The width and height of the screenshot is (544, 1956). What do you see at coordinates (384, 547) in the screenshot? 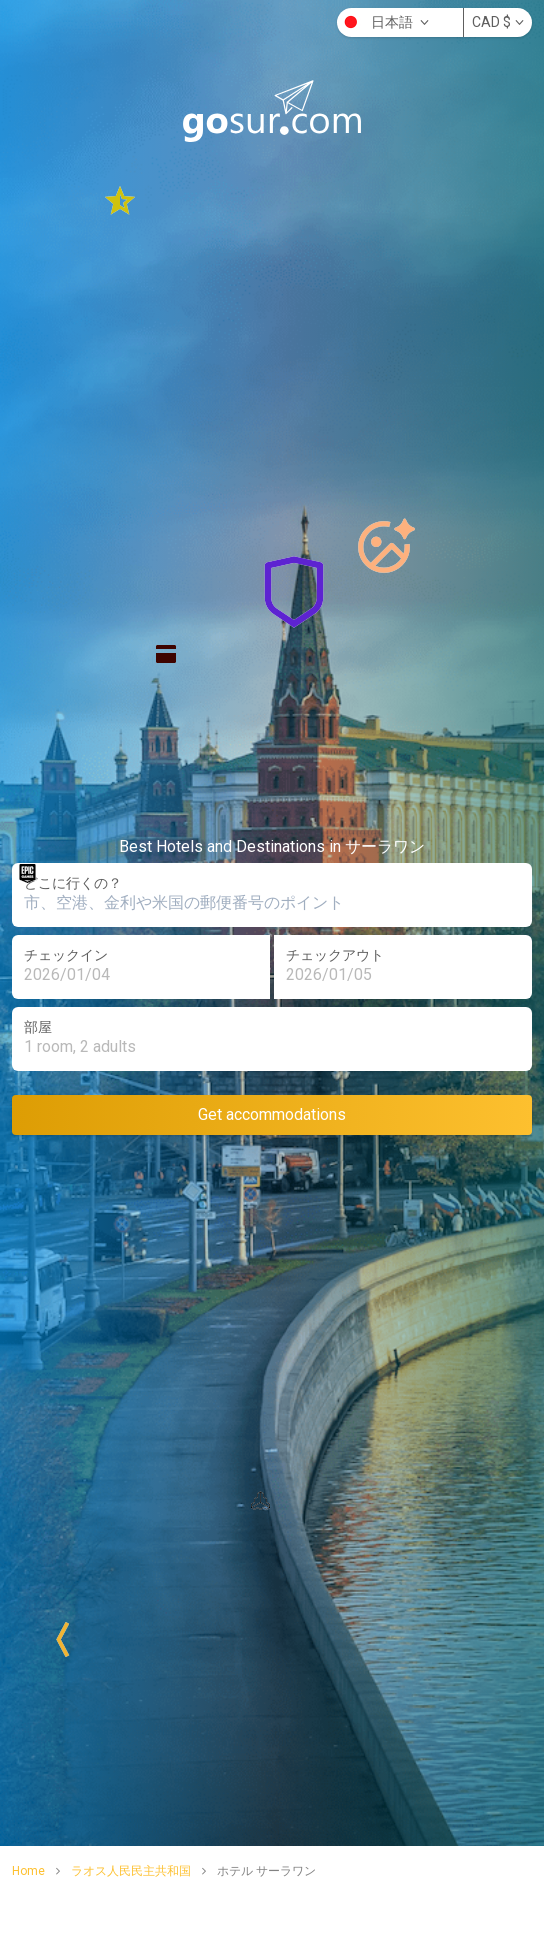
I see `generate AI-enhanced image` at bounding box center [384, 547].